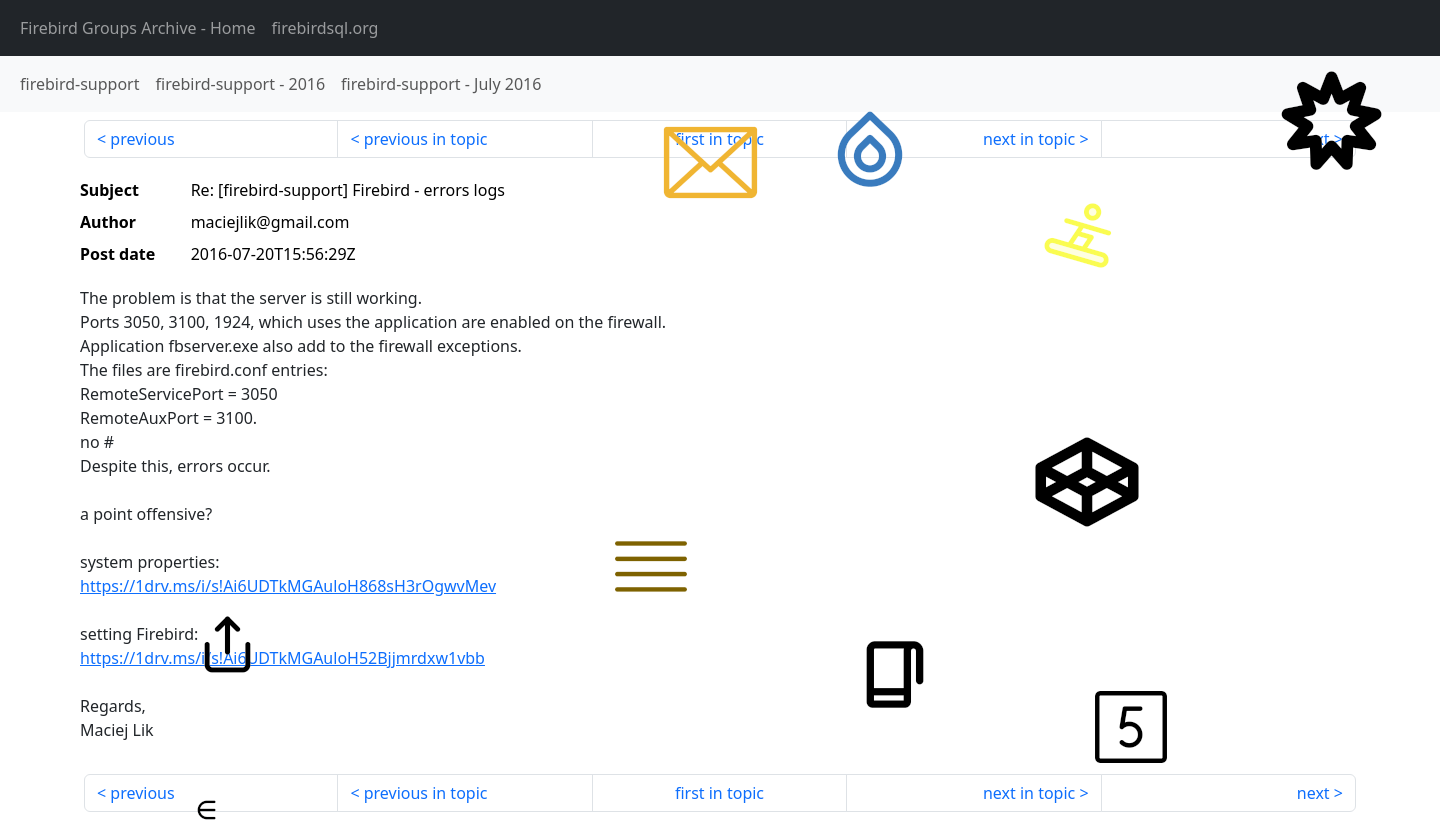  I want to click on open CodePen profile or projects, so click(1087, 482).